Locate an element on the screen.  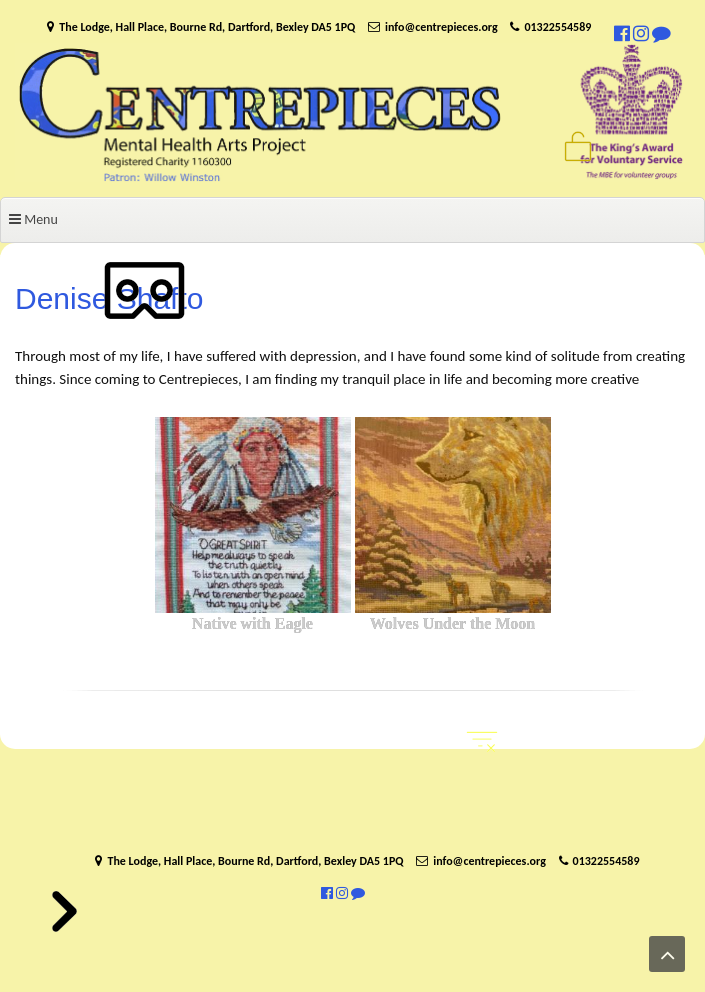
clear all active filters is located at coordinates (482, 738).